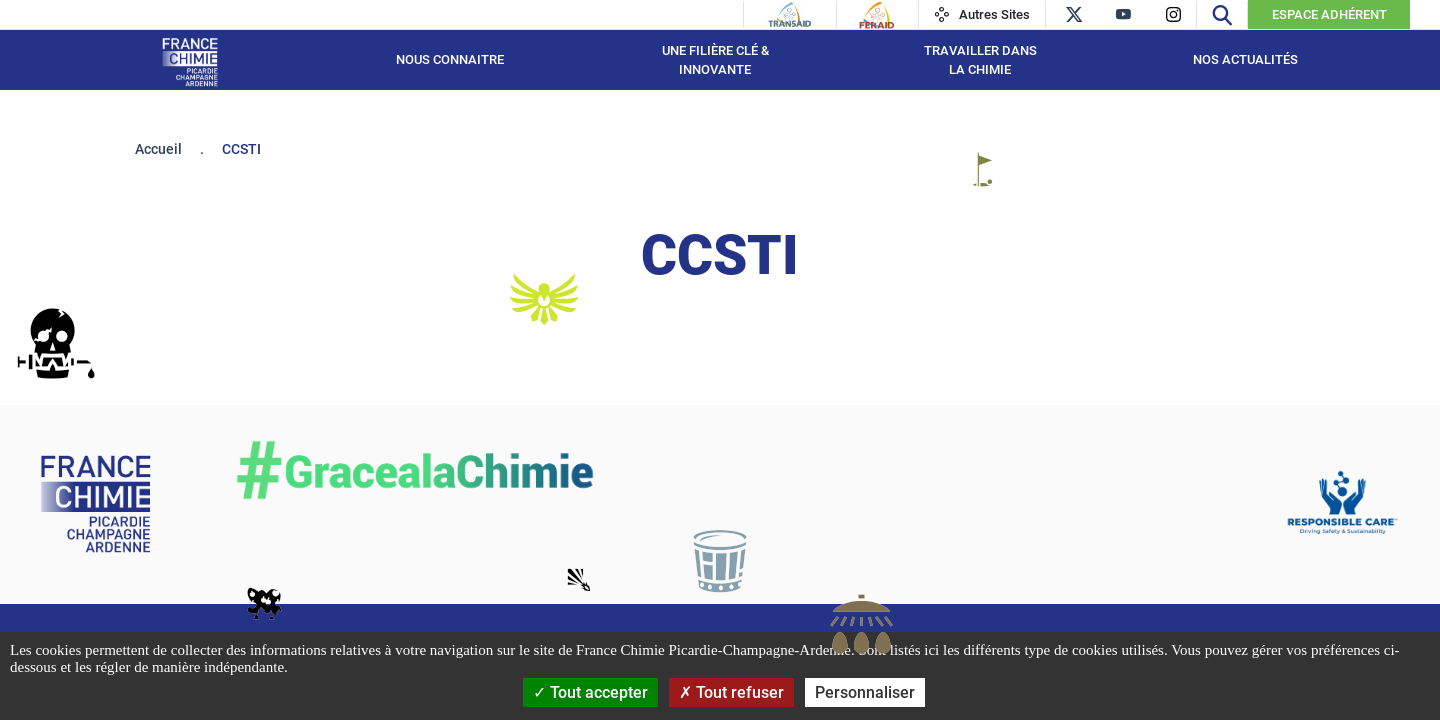  Describe the element at coordinates (54, 343) in the screenshot. I see `indicates lethal injection or poison hazard` at that location.